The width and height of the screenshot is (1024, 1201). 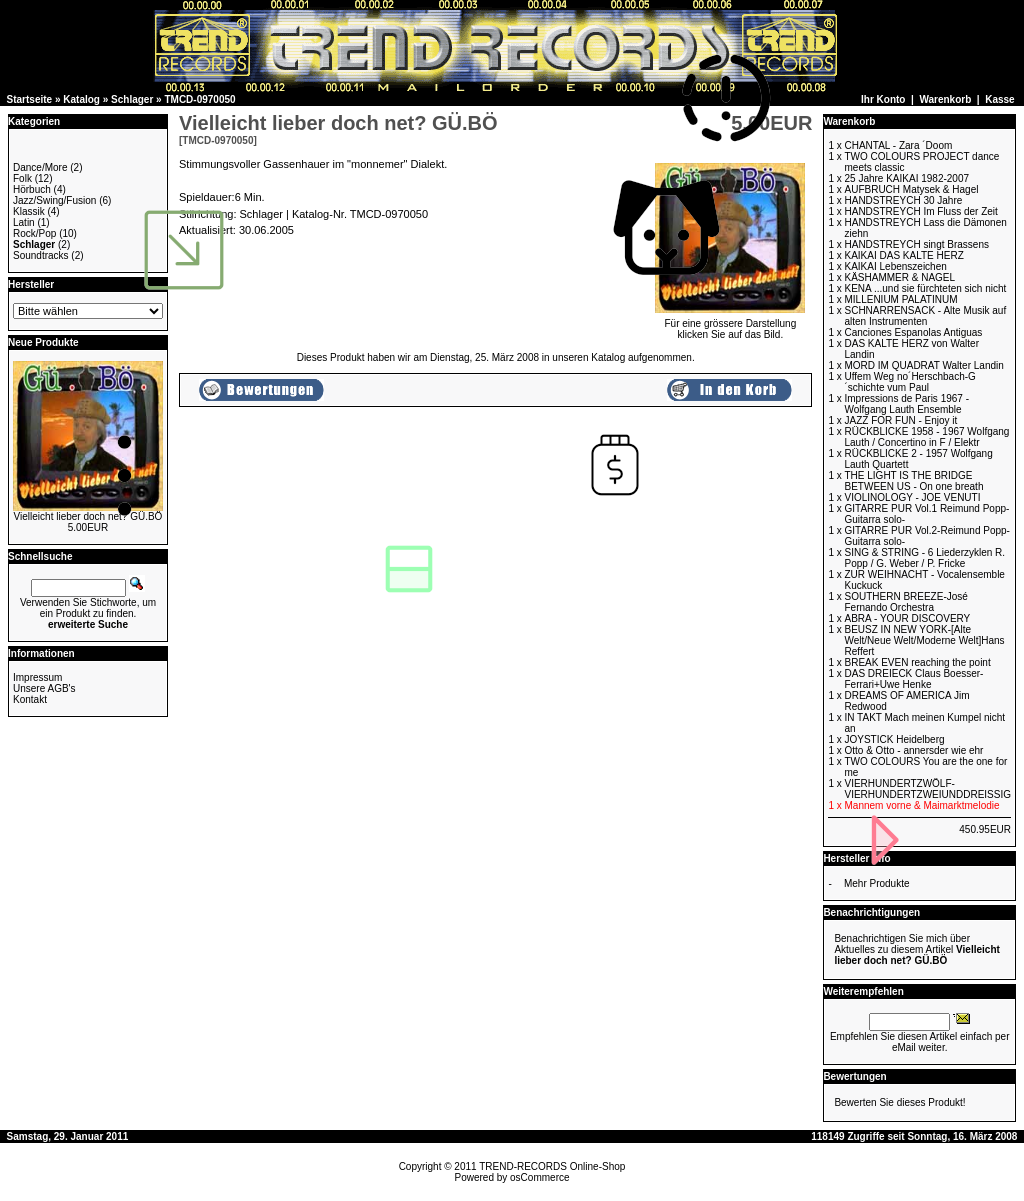 What do you see at coordinates (409, 569) in the screenshot?
I see `toggle bottom panel visibility` at bounding box center [409, 569].